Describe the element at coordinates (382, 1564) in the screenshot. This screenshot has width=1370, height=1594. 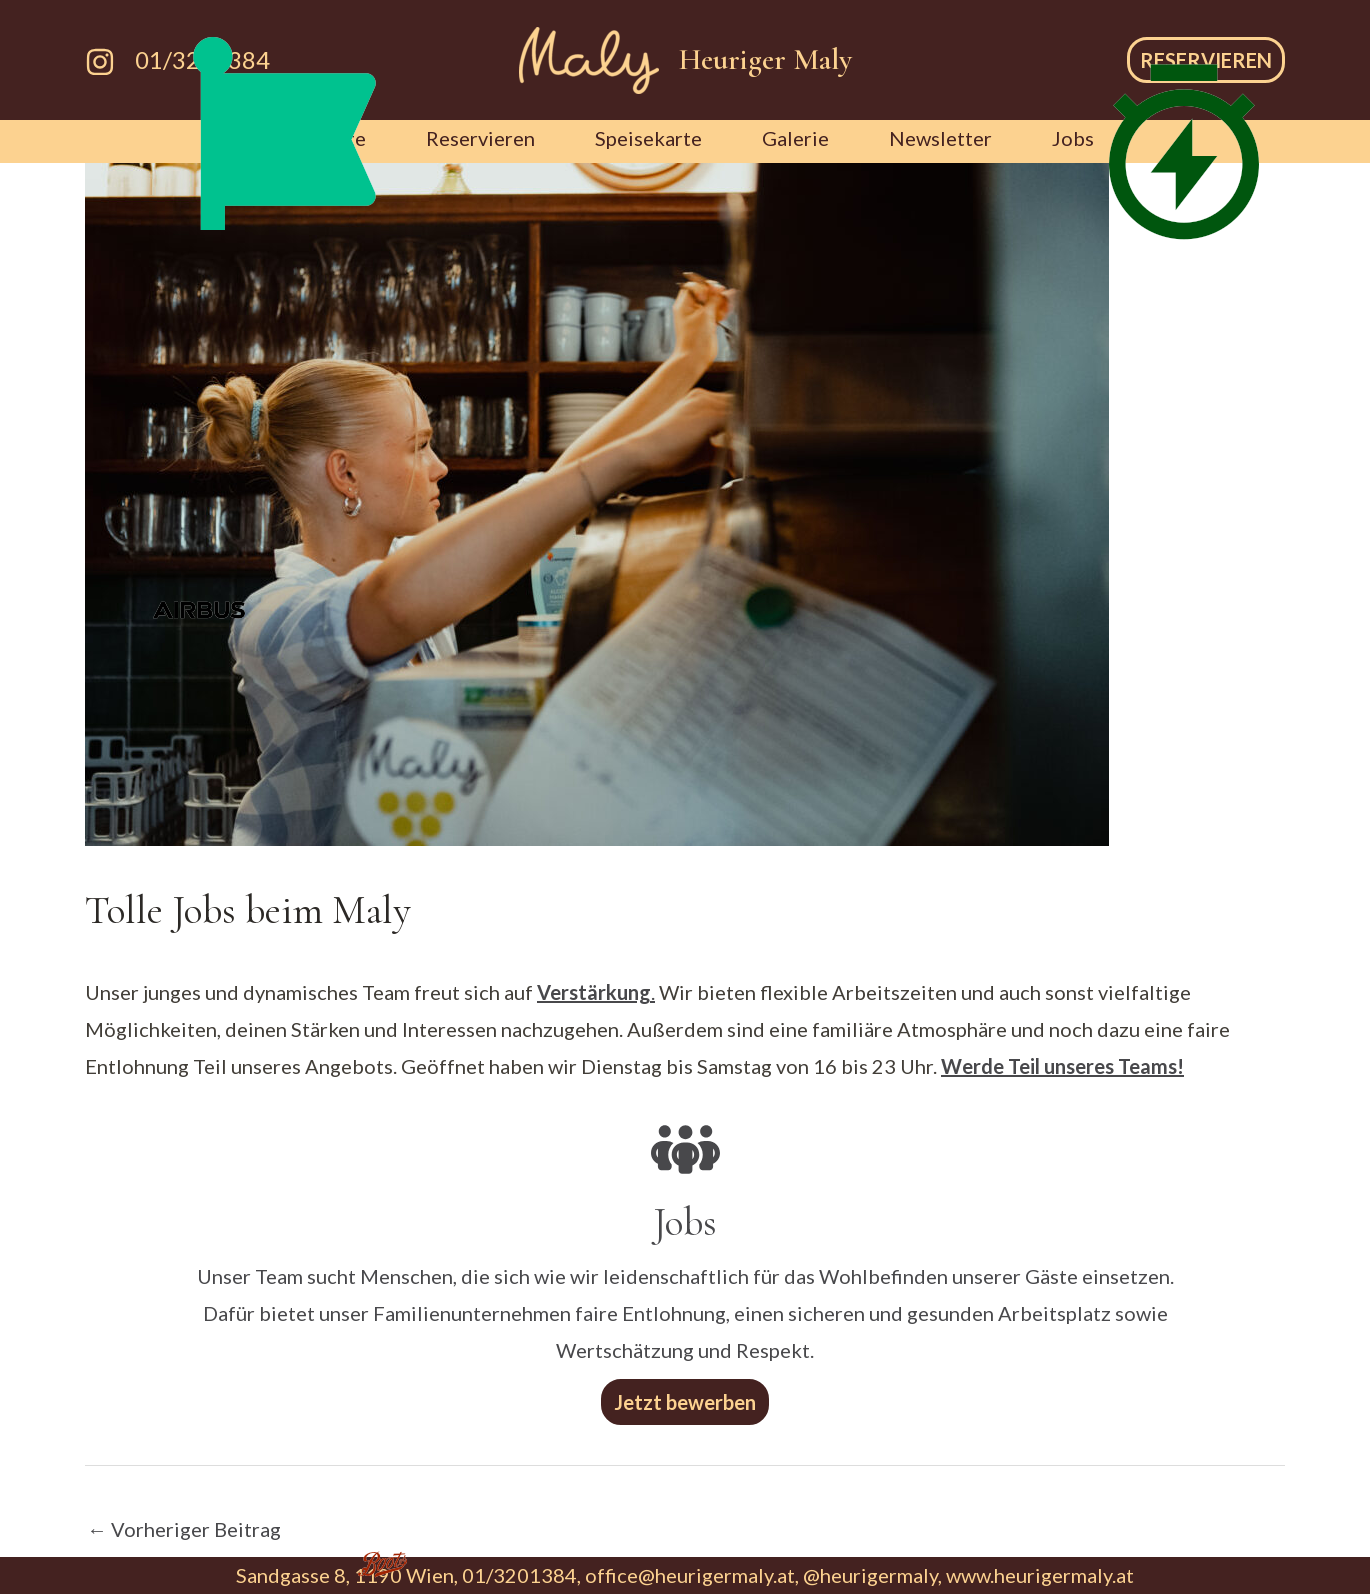
I see `open the Boots pharmacy app` at that location.